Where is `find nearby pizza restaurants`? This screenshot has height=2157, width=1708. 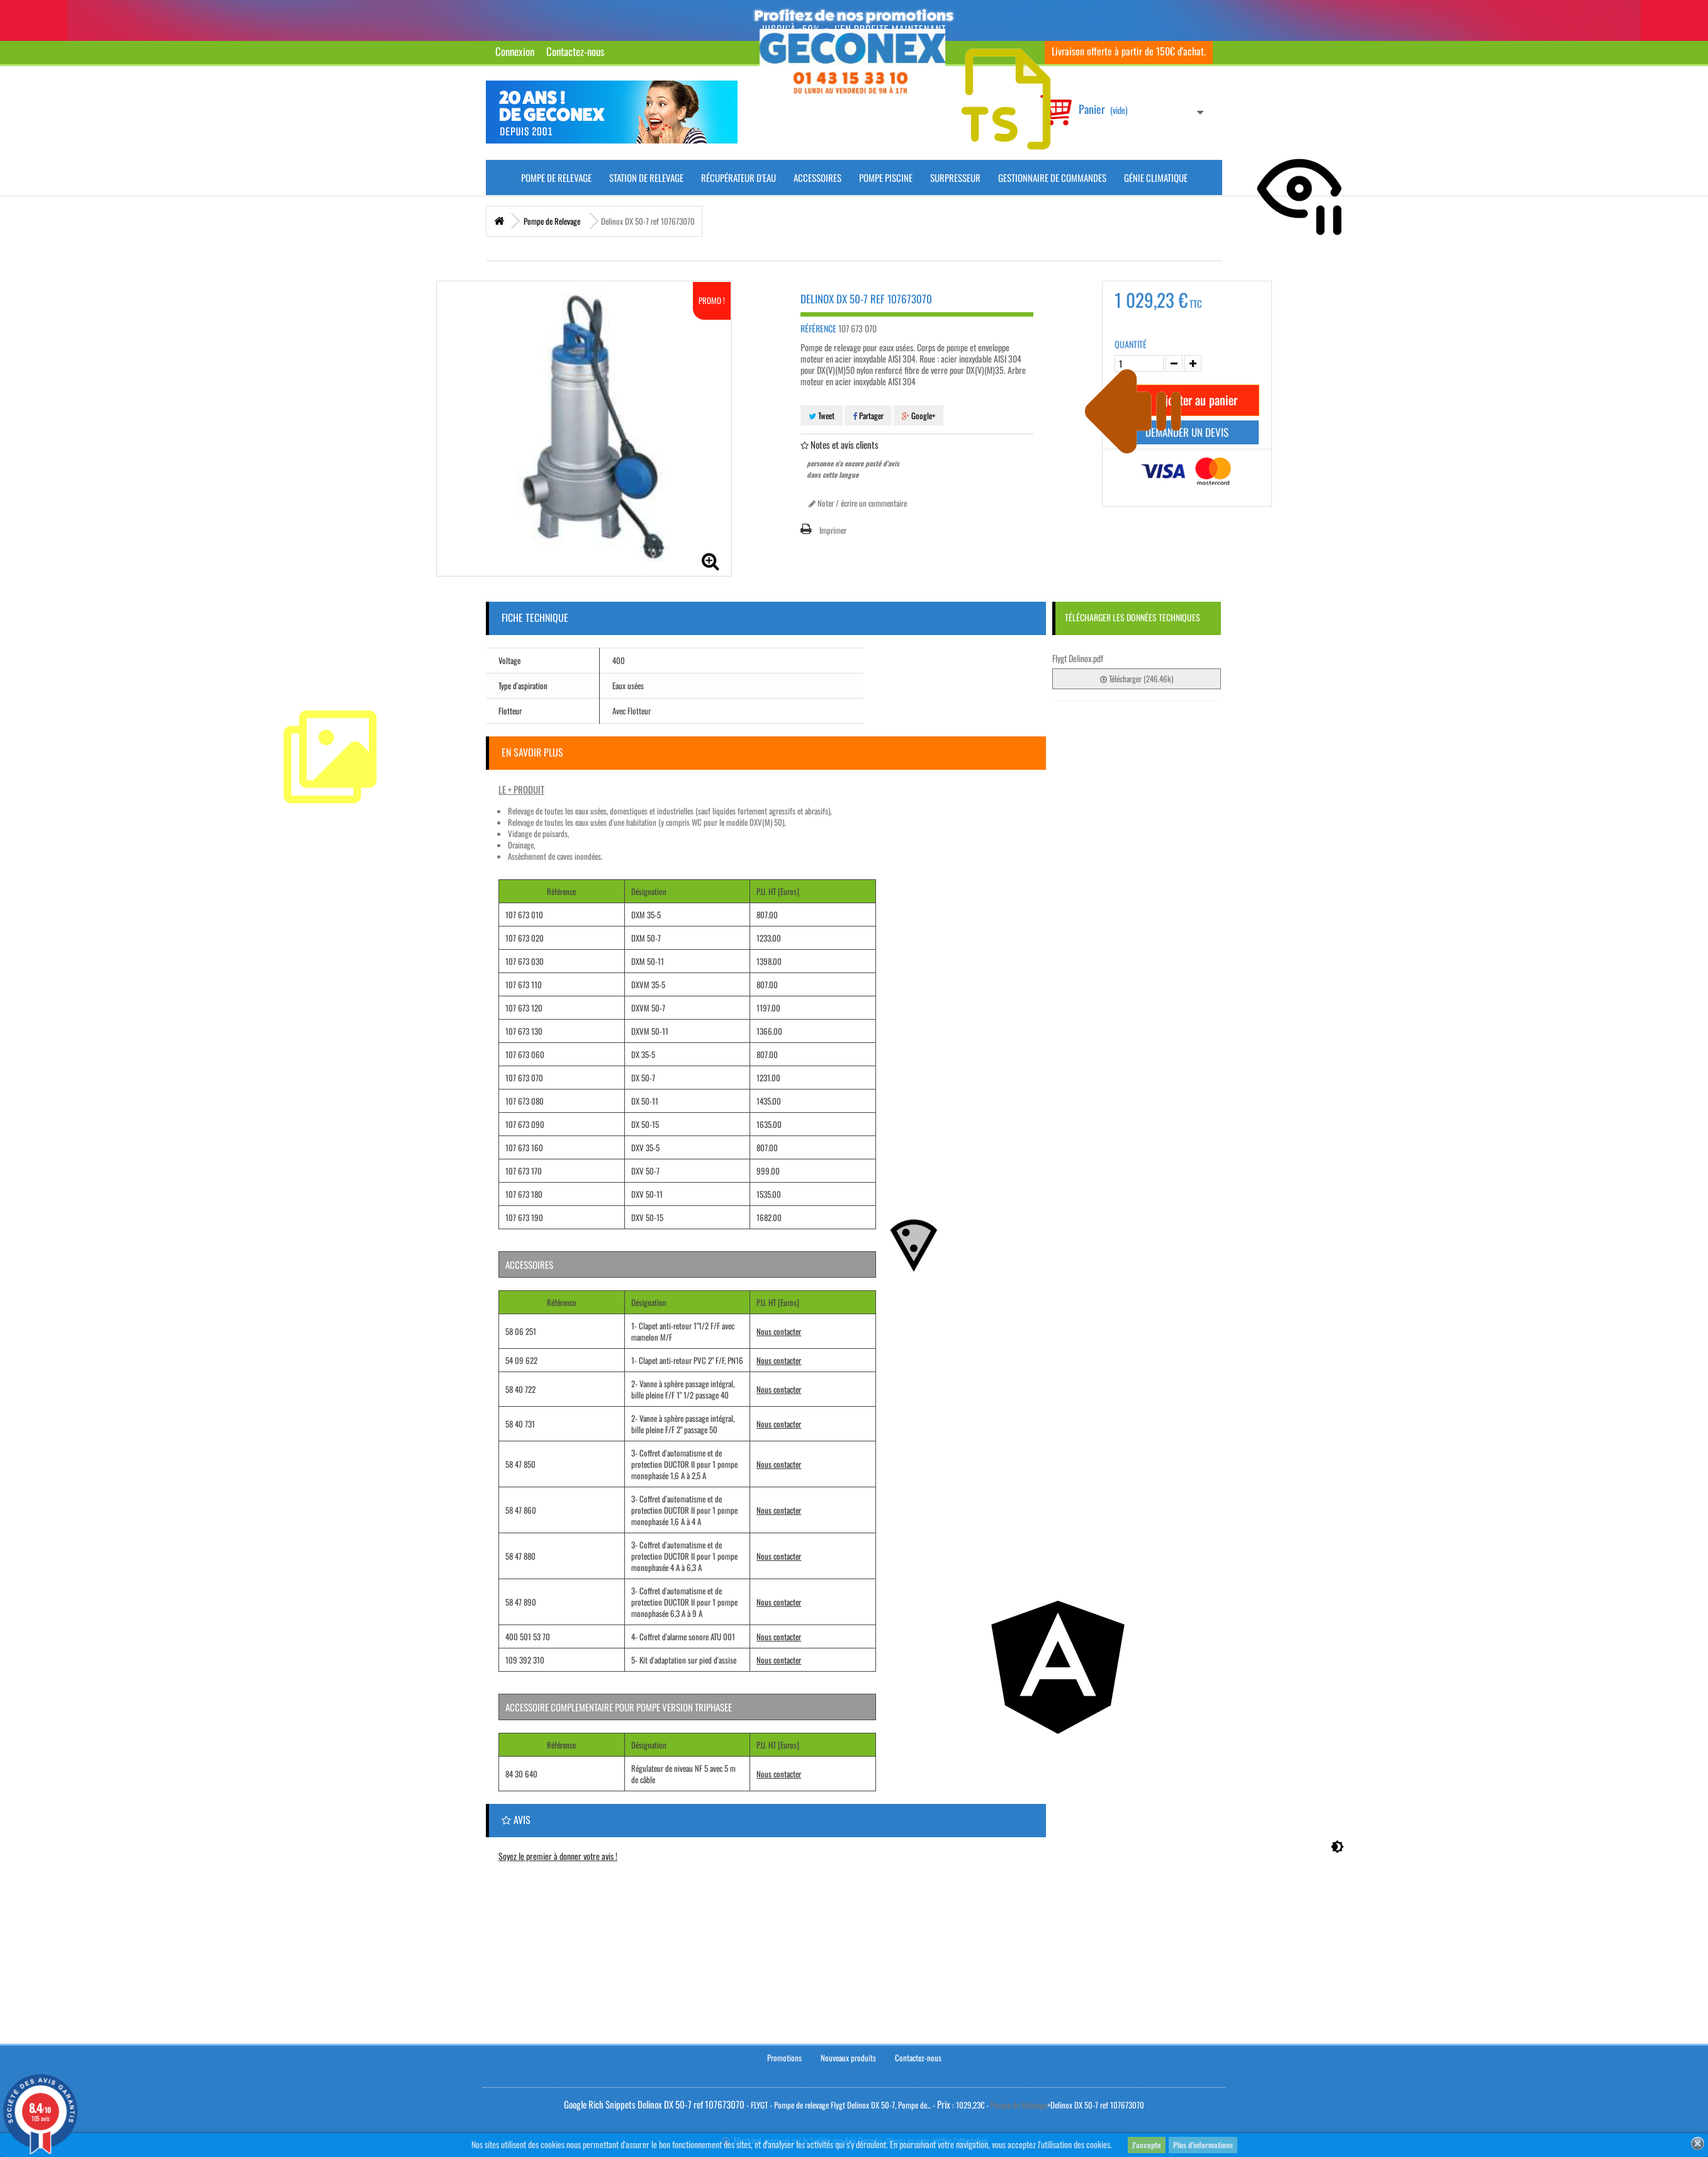 find nearby pizza restaurants is located at coordinates (914, 1246).